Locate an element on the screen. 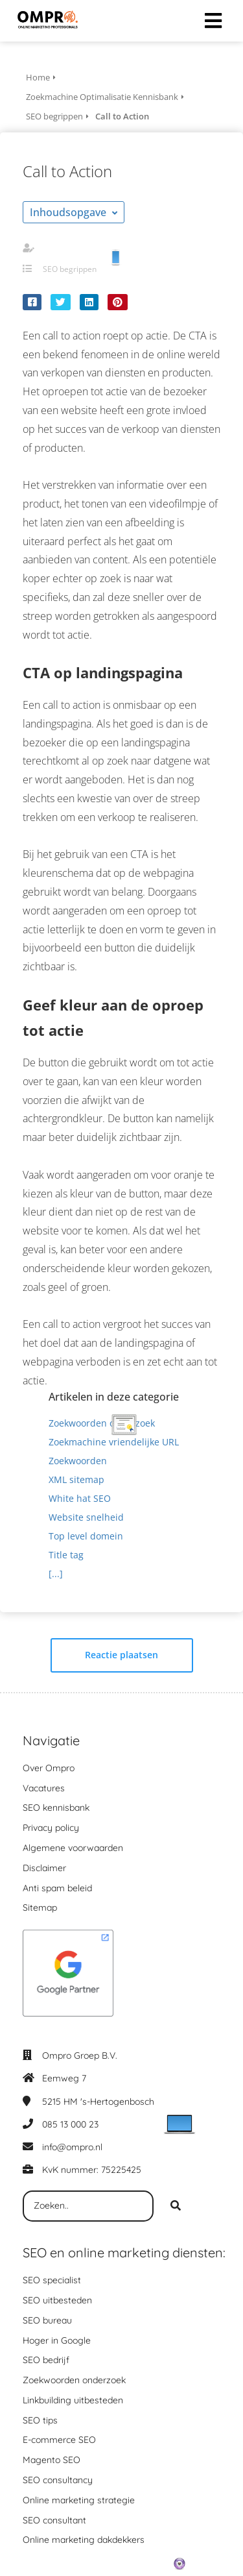 The width and height of the screenshot is (243, 2576). indicates a certificate or credential file is located at coordinates (124, 1425).